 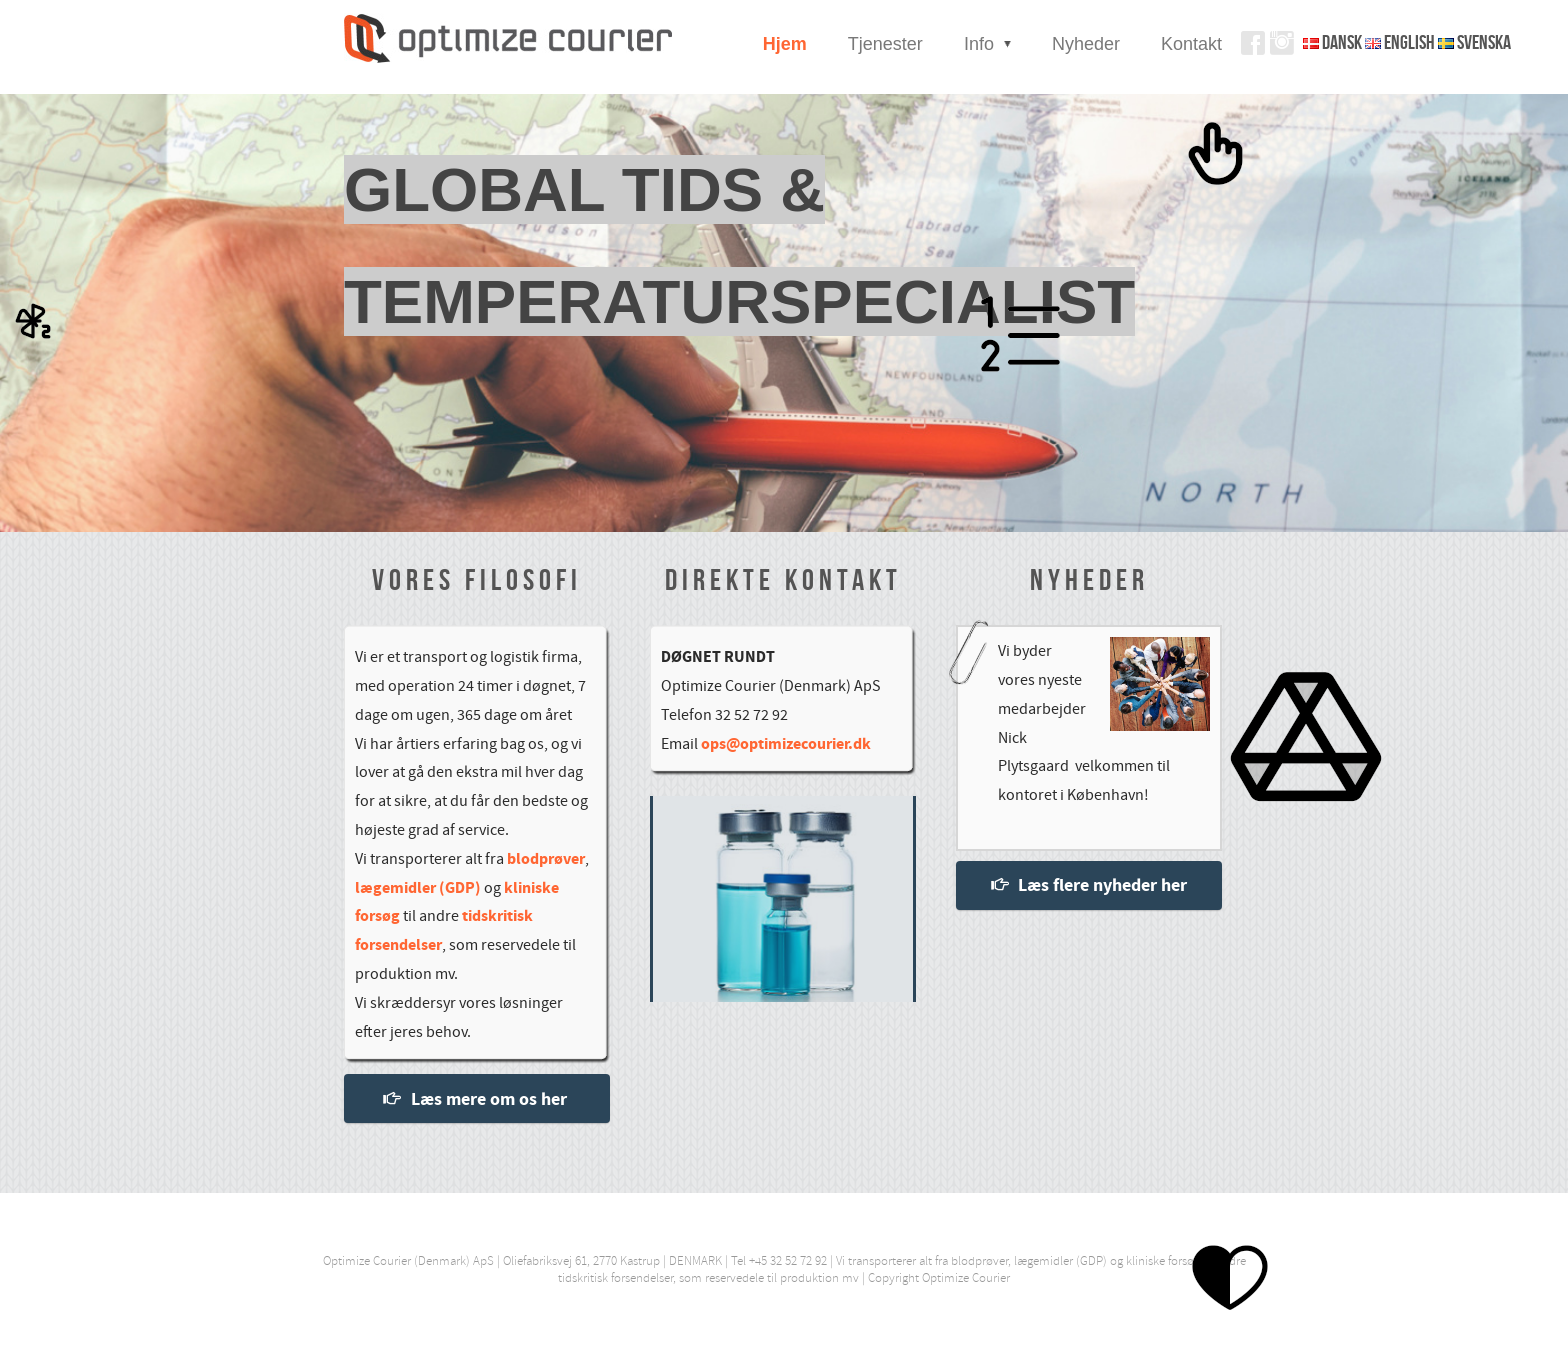 What do you see at coordinates (1306, 742) in the screenshot?
I see `open Google Drive` at bounding box center [1306, 742].